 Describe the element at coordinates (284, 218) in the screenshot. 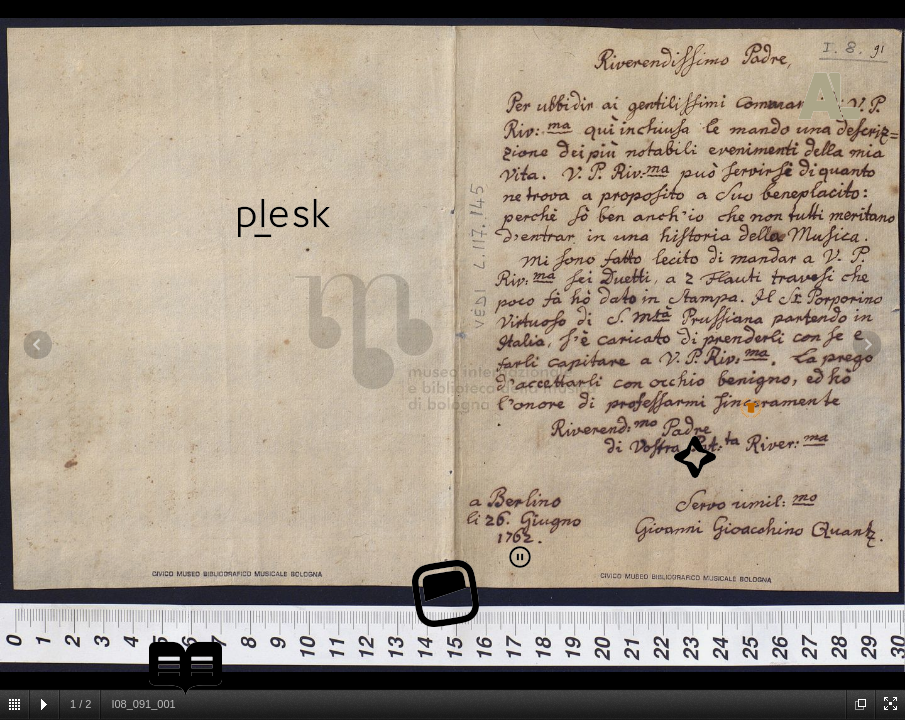

I see `plesk web hosting control panel logo` at that location.